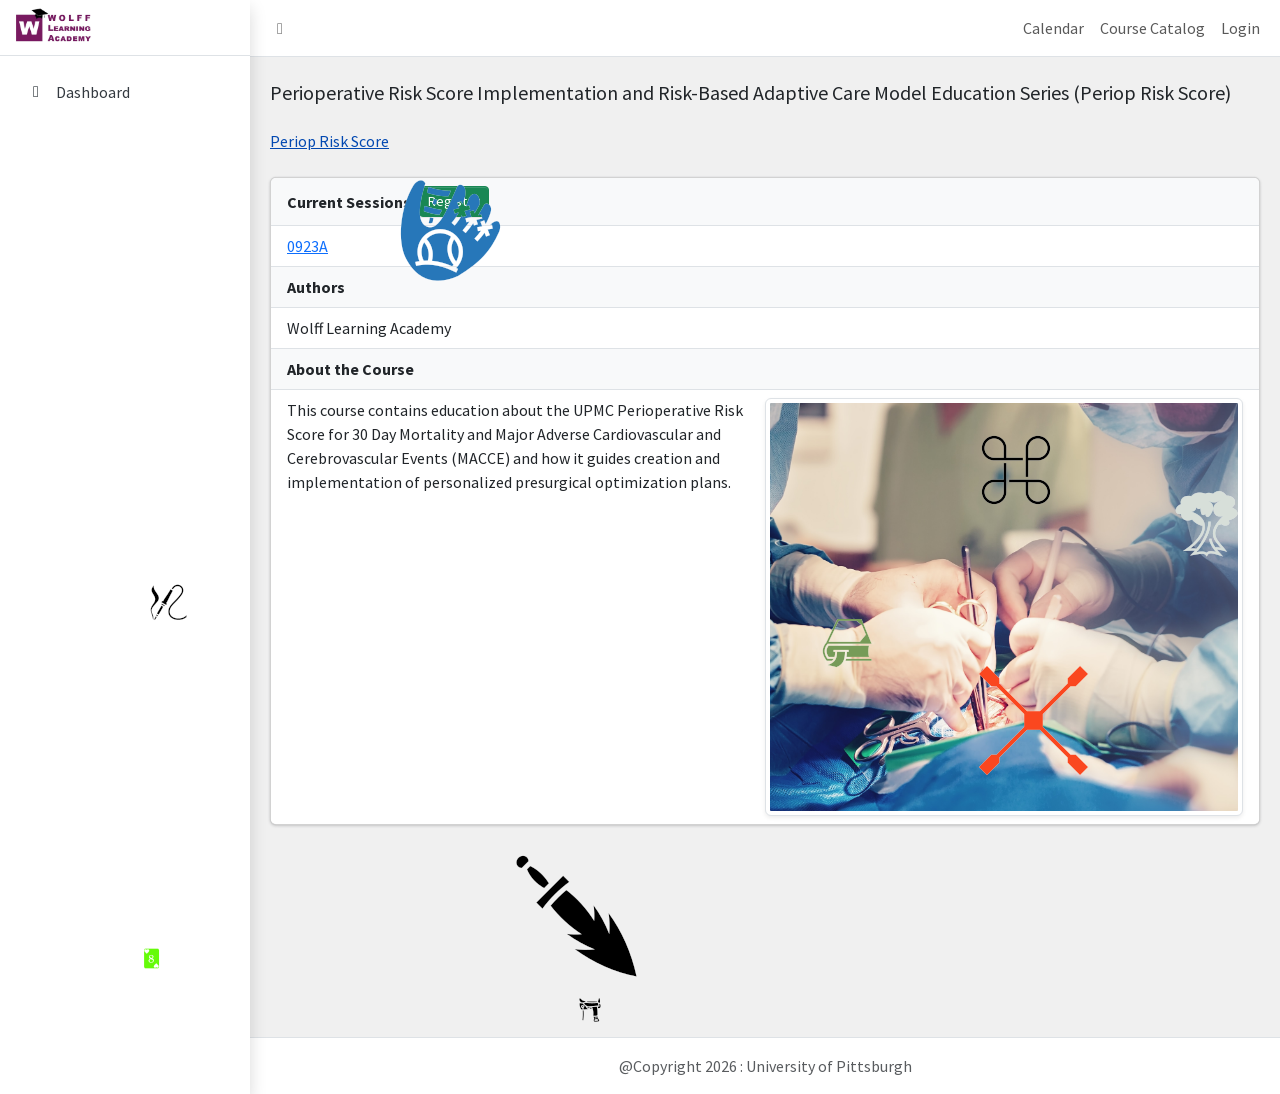 The width and height of the screenshot is (1280, 1094). What do you see at coordinates (576, 916) in the screenshot?
I see `attack or melee combat action` at bounding box center [576, 916].